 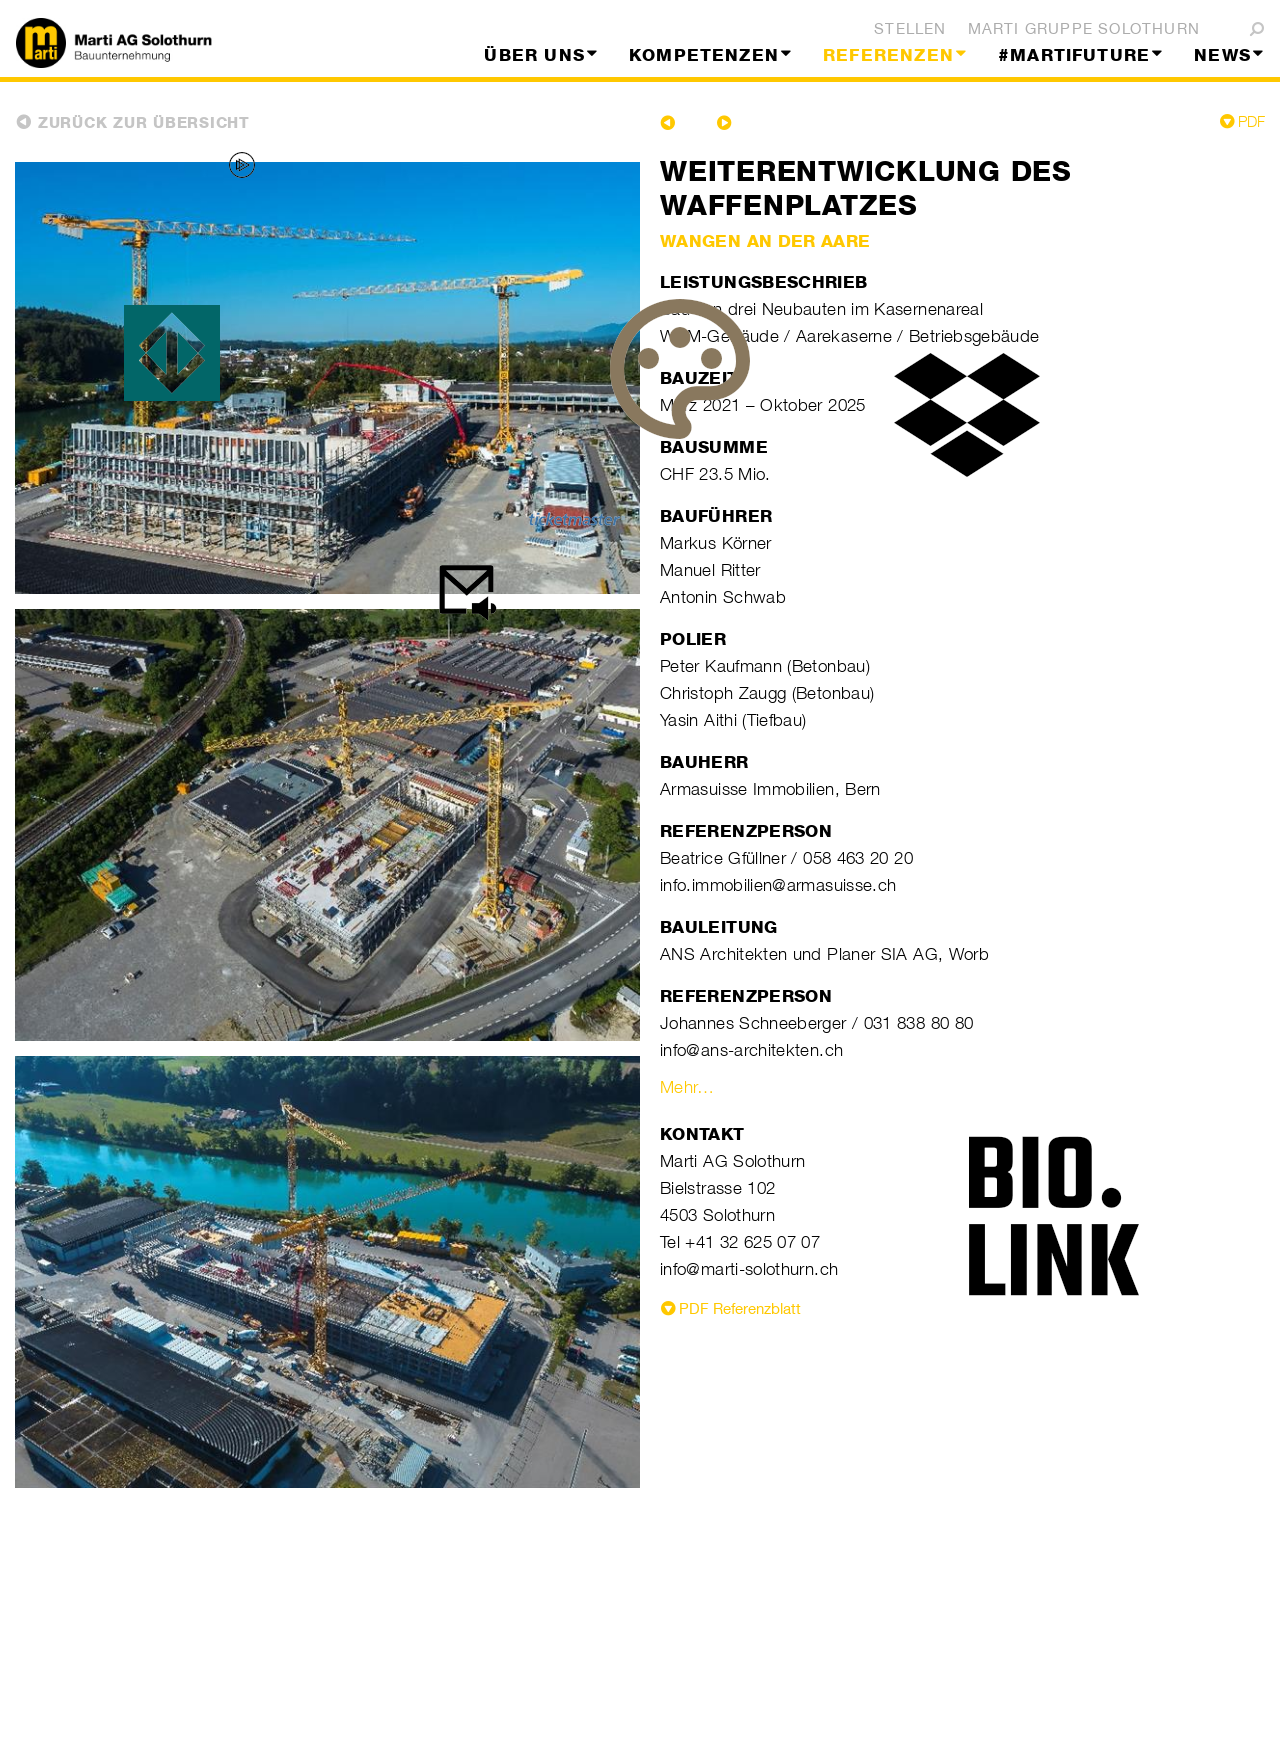 I want to click on são paulo metro official app or website, so click(x=172, y=353).